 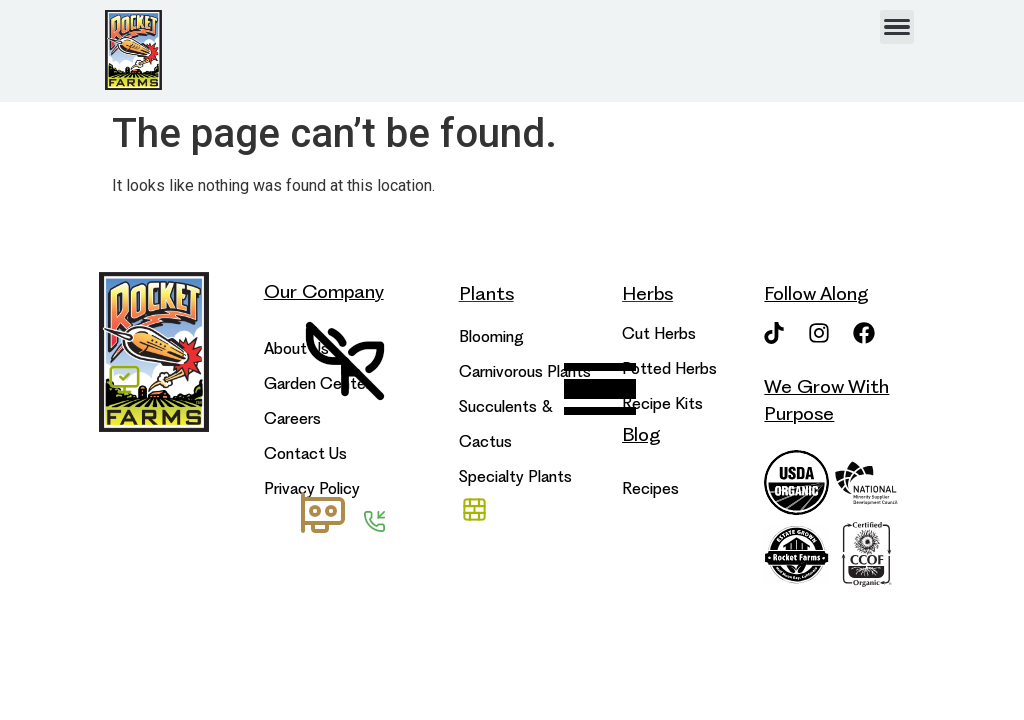 I want to click on switch to day view in calendar, so click(x=600, y=387).